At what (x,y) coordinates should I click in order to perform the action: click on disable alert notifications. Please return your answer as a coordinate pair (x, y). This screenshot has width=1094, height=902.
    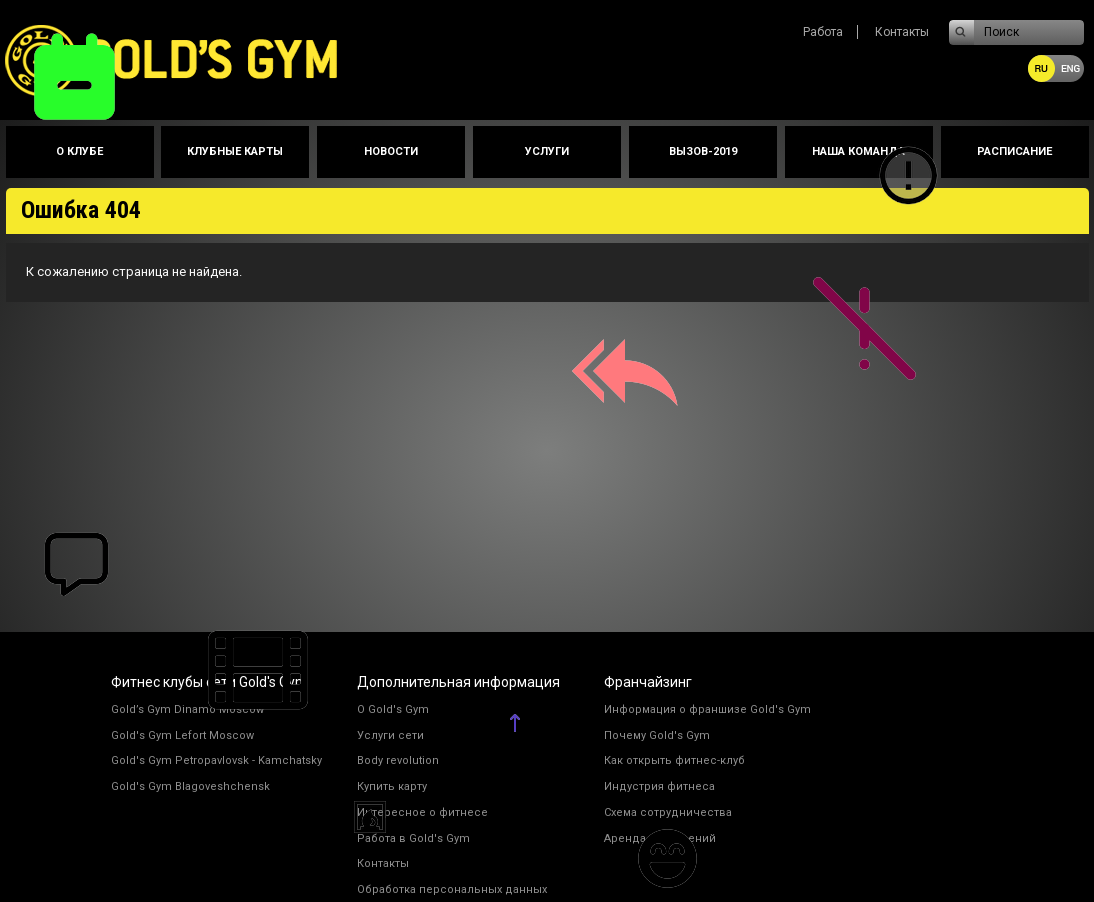
    Looking at the image, I should click on (864, 328).